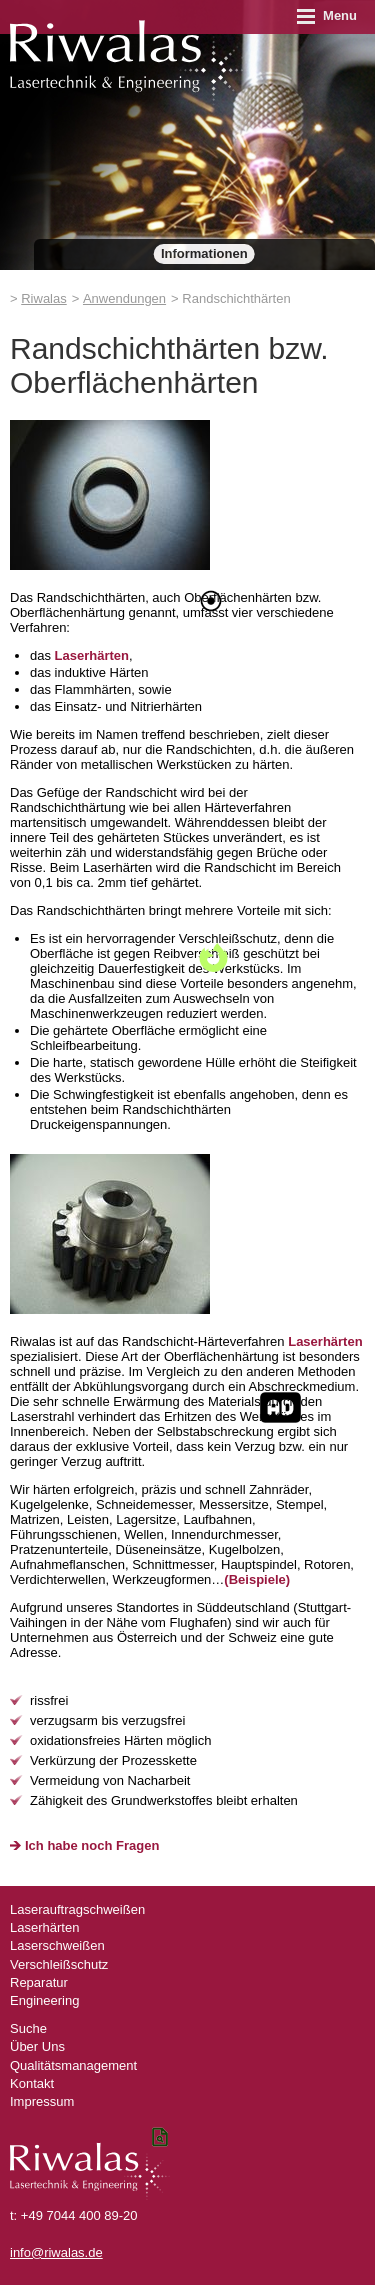 This screenshot has height=2285, width=375. Describe the element at coordinates (280, 1407) in the screenshot. I see `enable audio description for accessibility` at that location.